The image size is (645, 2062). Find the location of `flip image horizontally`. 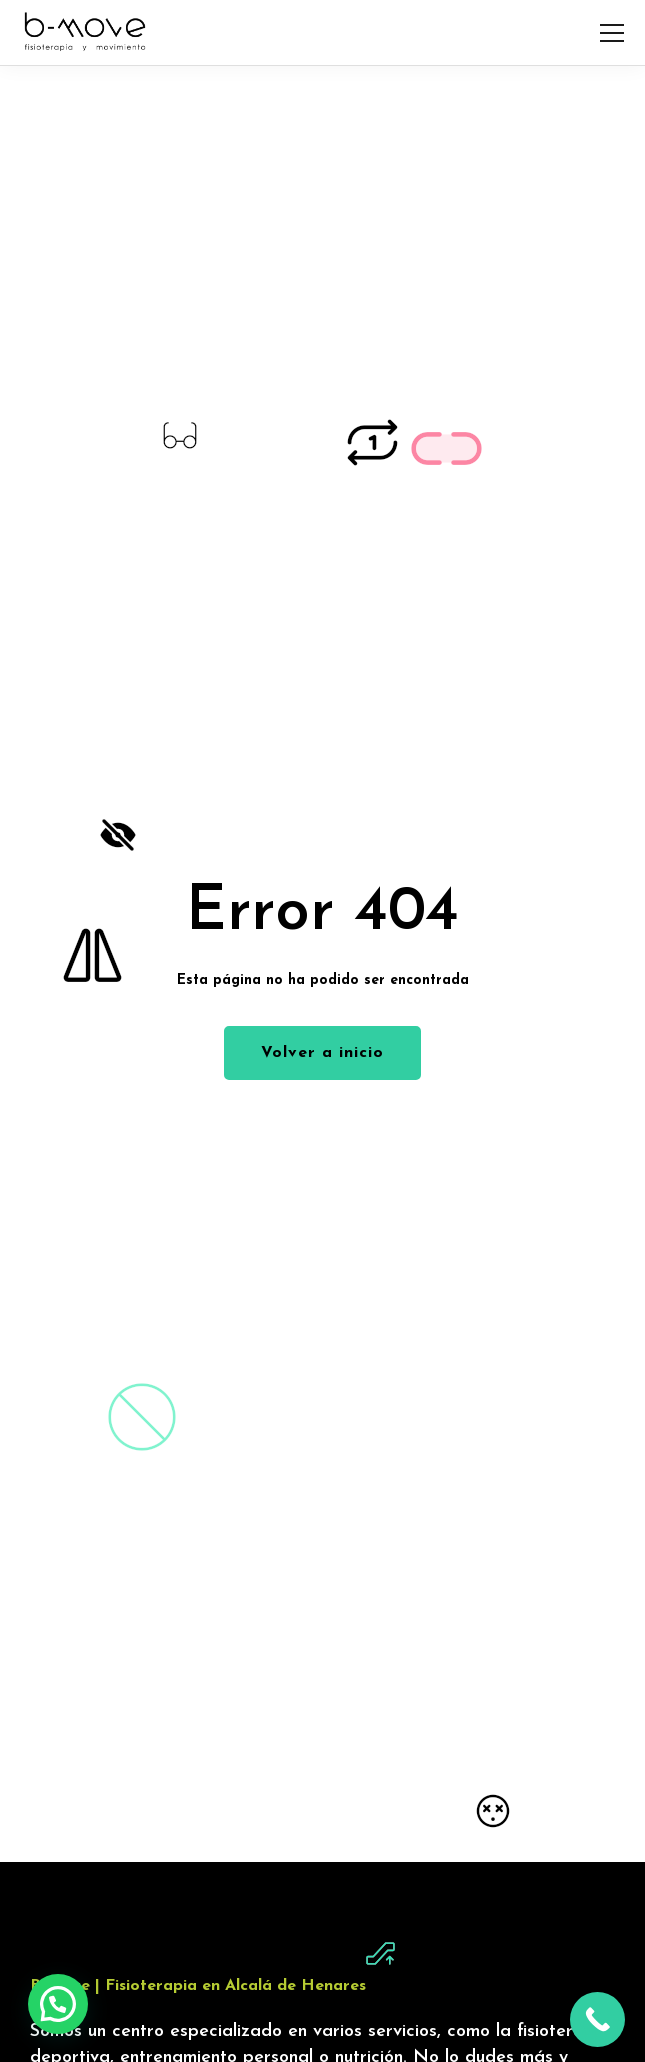

flip image horizontally is located at coordinates (92, 957).